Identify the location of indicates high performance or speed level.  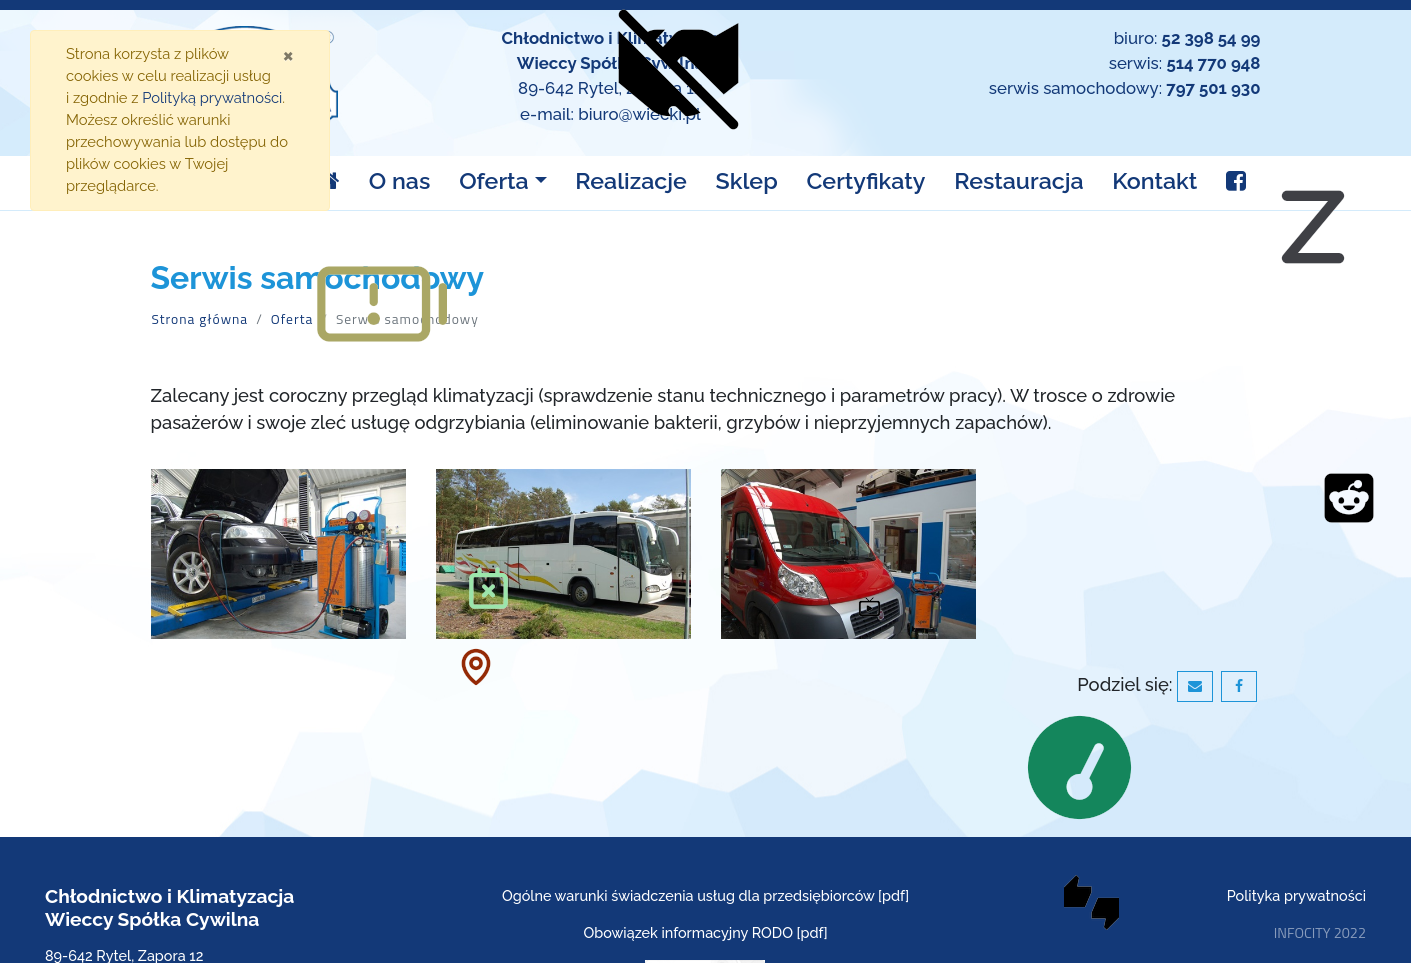
(1079, 767).